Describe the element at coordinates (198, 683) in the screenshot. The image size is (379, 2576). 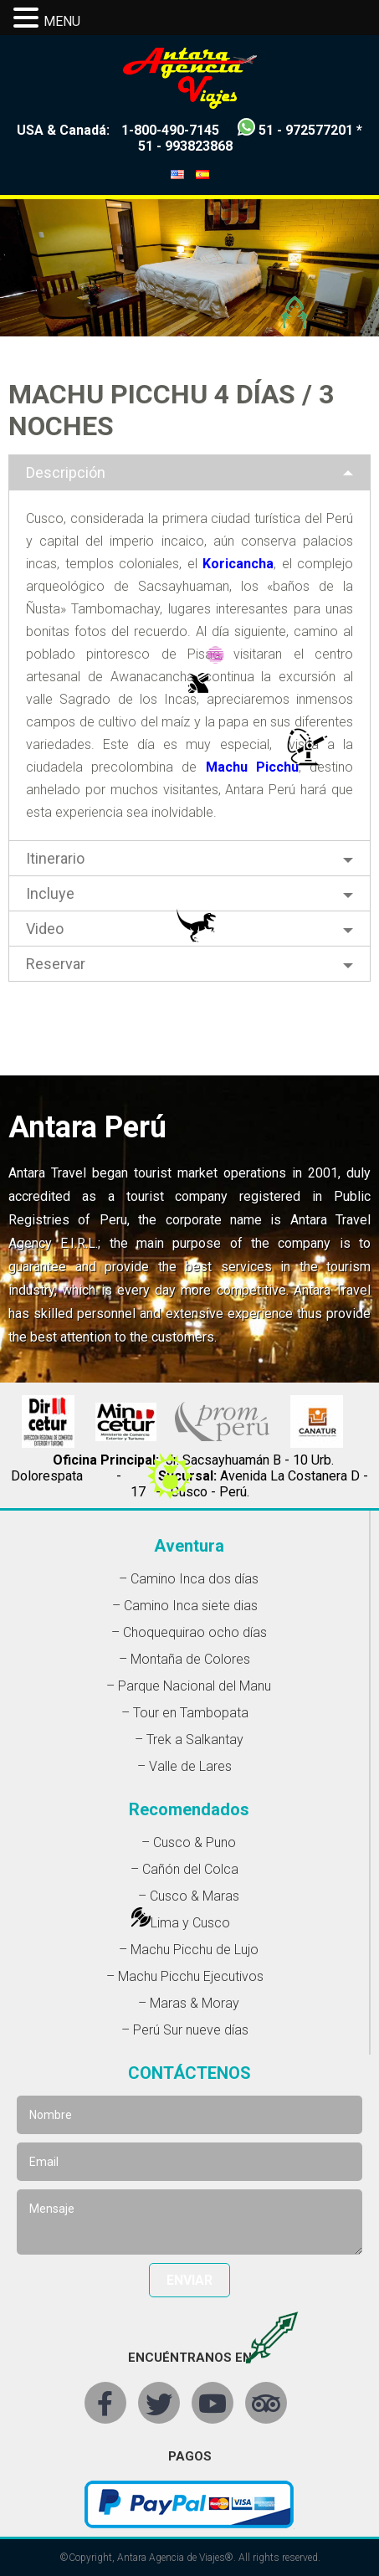
I see `split wood or gather firewood in a crafting game` at that location.